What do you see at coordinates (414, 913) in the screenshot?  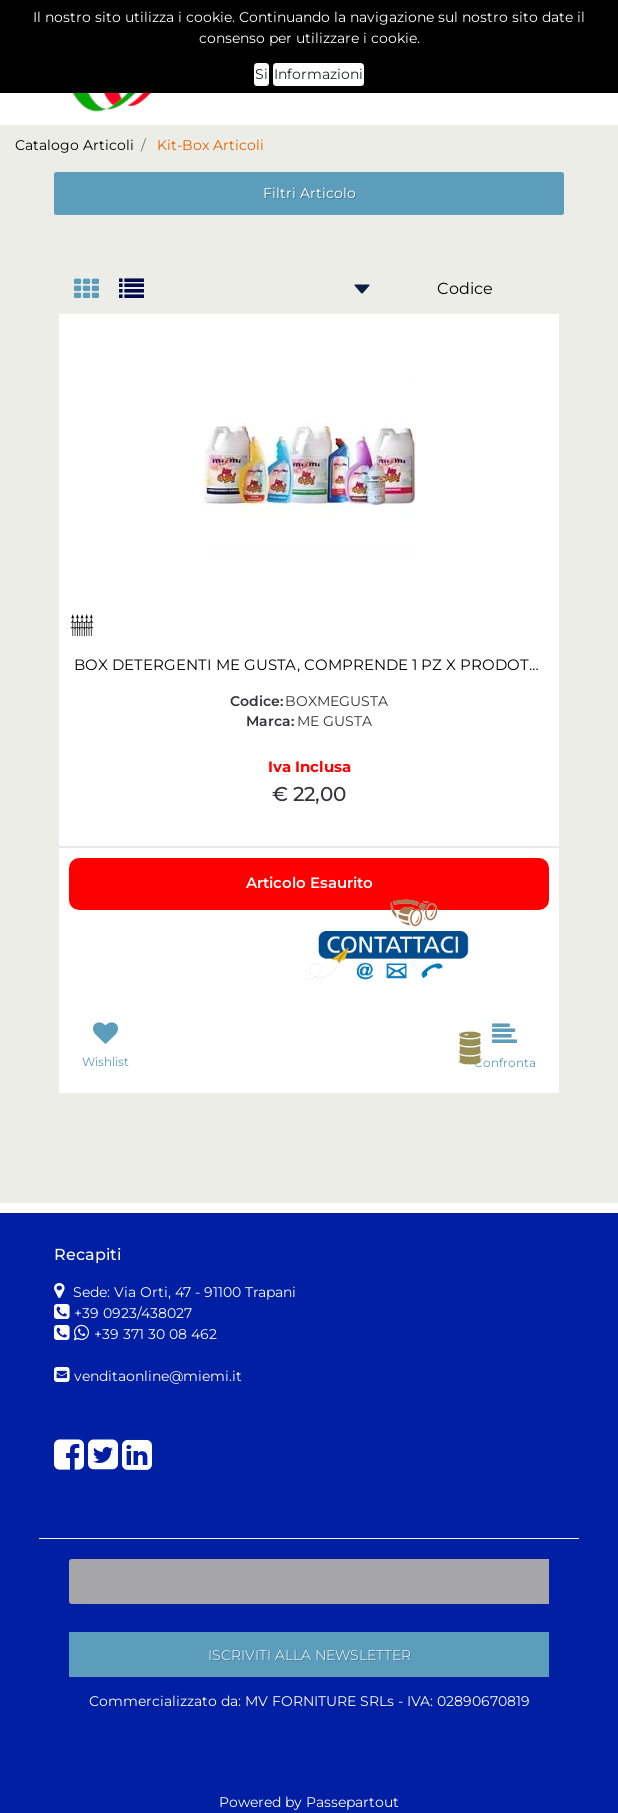 I see `select steampunk goggles accessory for your avatar` at bounding box center [414, 913].